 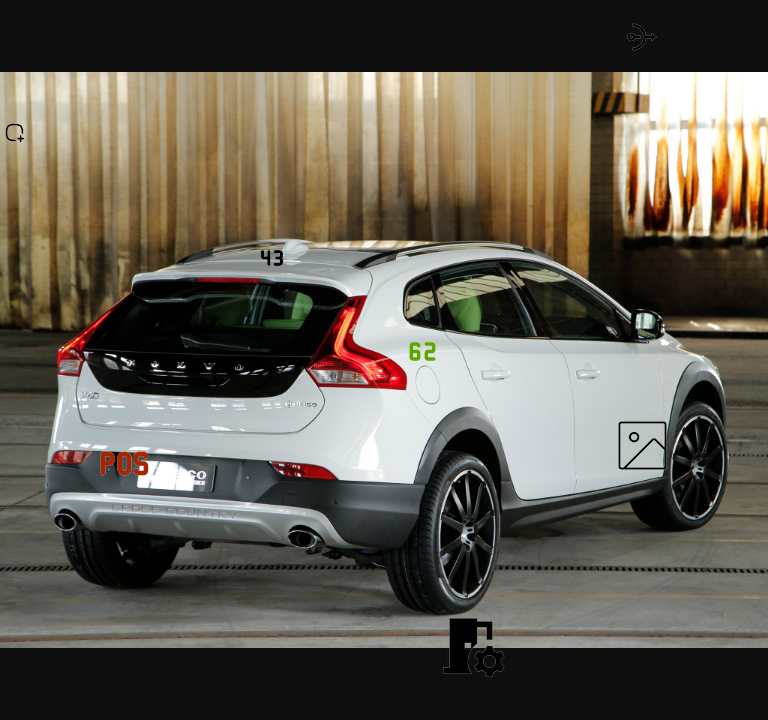 What do you see at coordinates (642, 445) in the screenshot?
I see `view or open an image` at bounding box center [642, 445].